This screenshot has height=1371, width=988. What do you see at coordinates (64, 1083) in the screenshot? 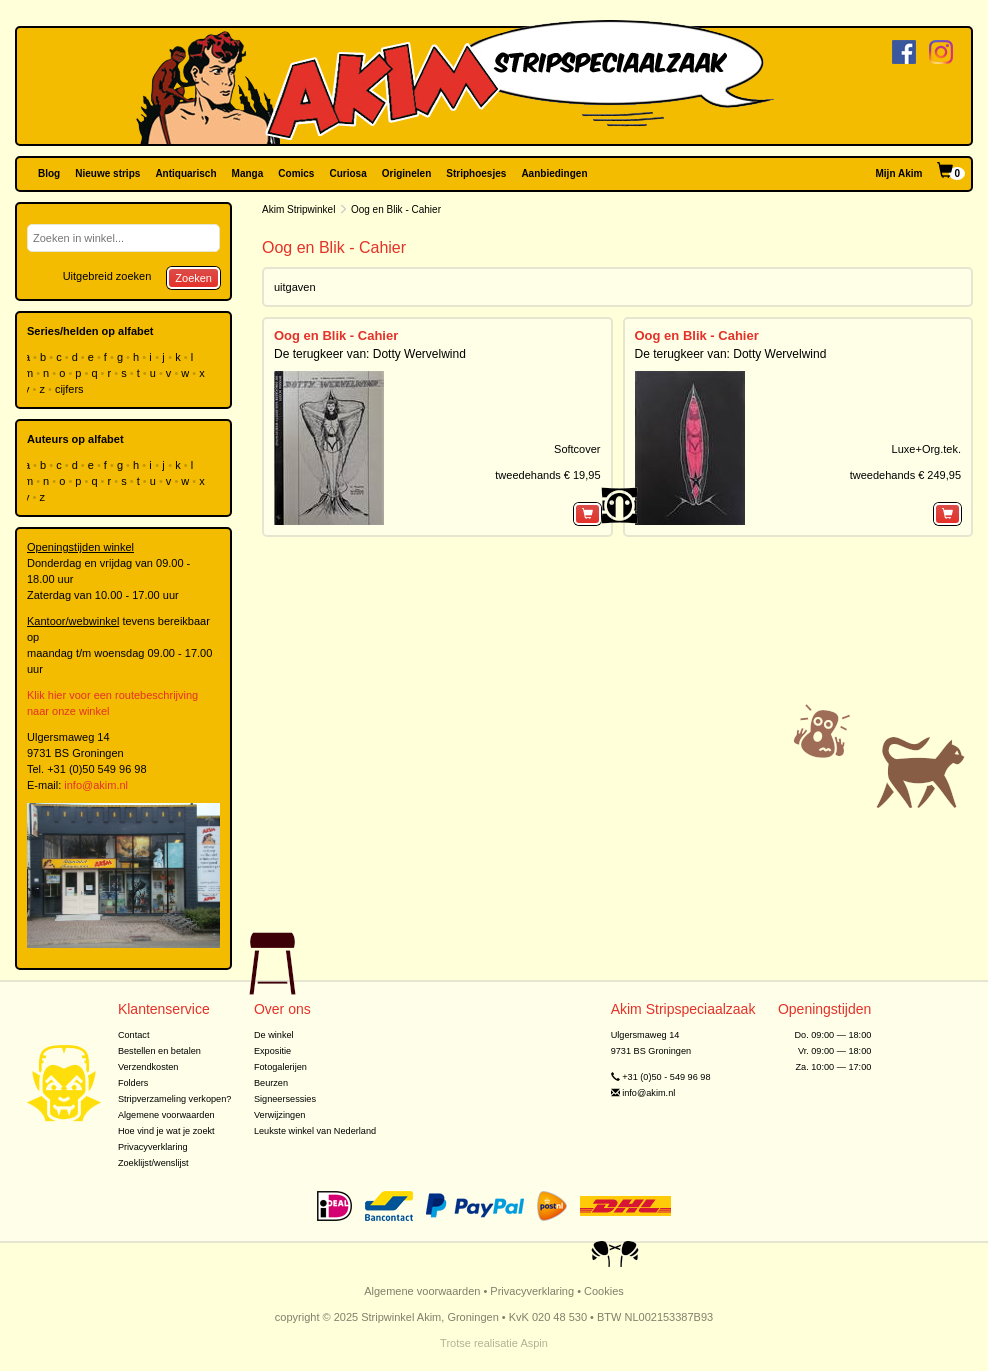
I see `select vampire character class` at bounding box center [64, 1083].